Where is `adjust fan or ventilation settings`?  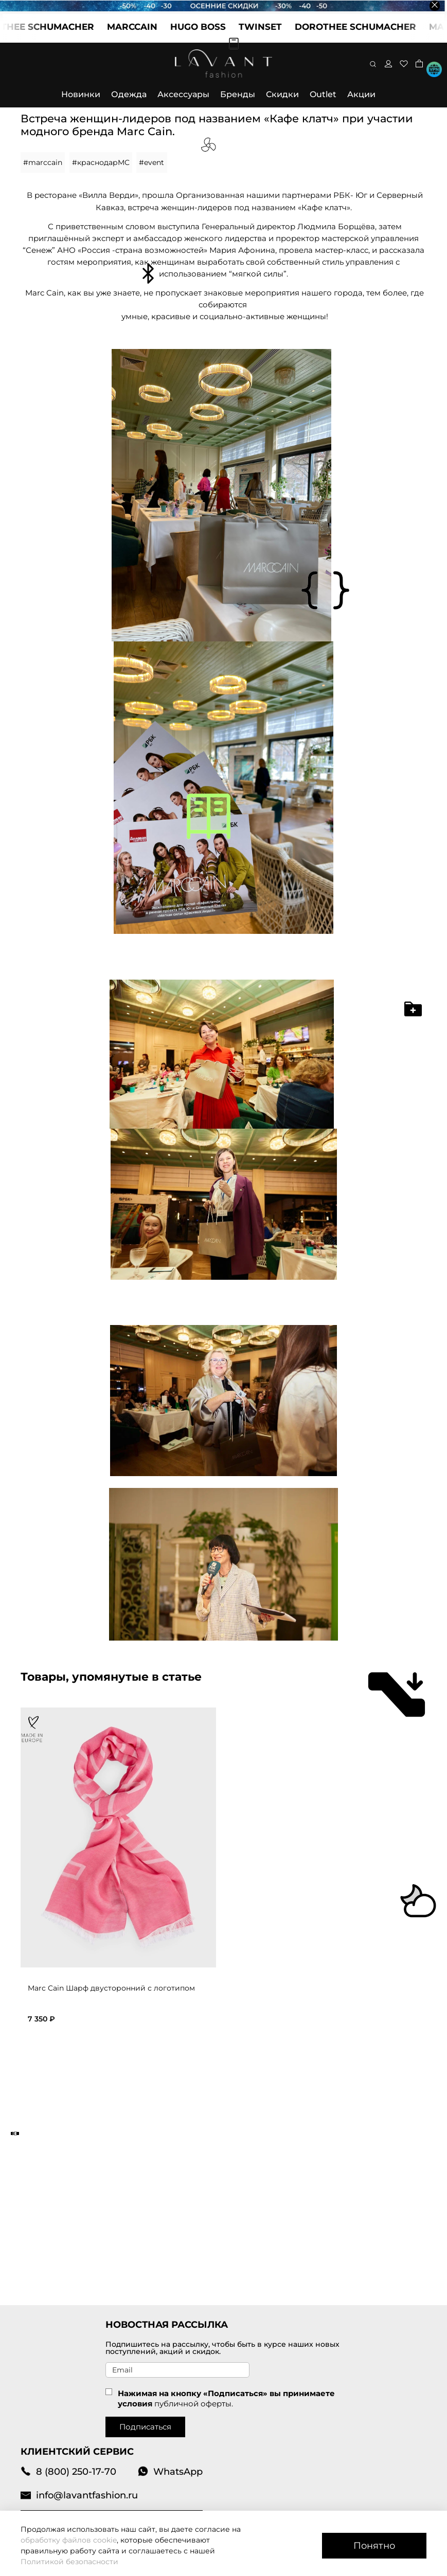
adjust fan or ventilation settings is located at coordinates (208, 145).